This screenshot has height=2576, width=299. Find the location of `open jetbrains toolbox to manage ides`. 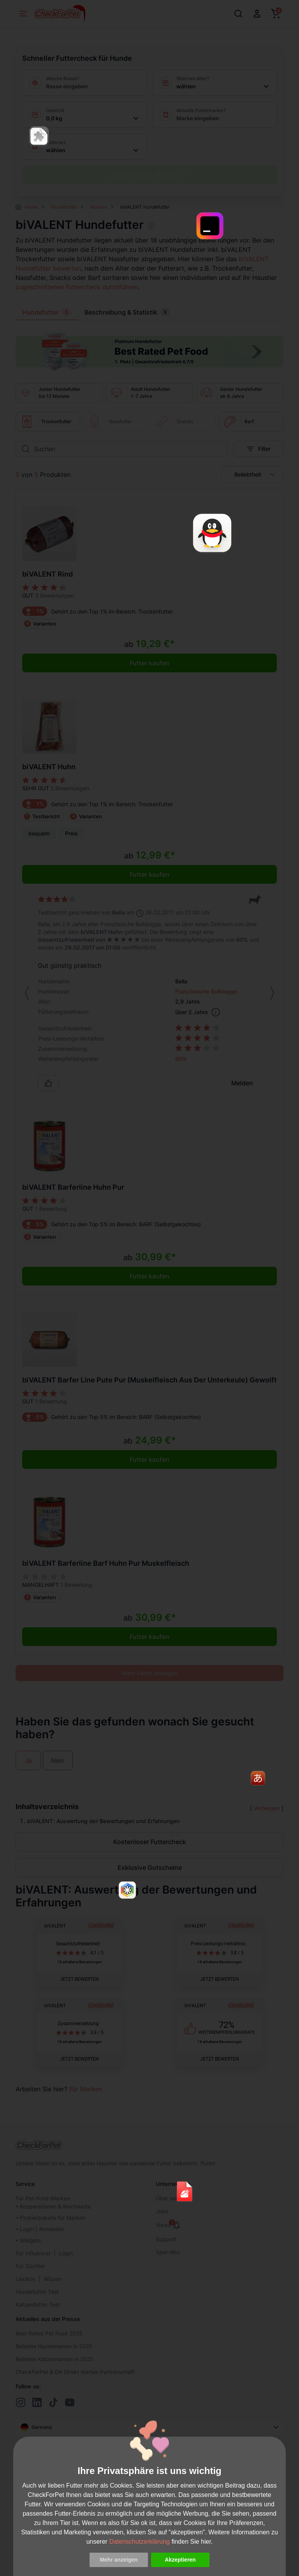

open jetbrains toolbox to manage ides is located at coordinates (210, 226).